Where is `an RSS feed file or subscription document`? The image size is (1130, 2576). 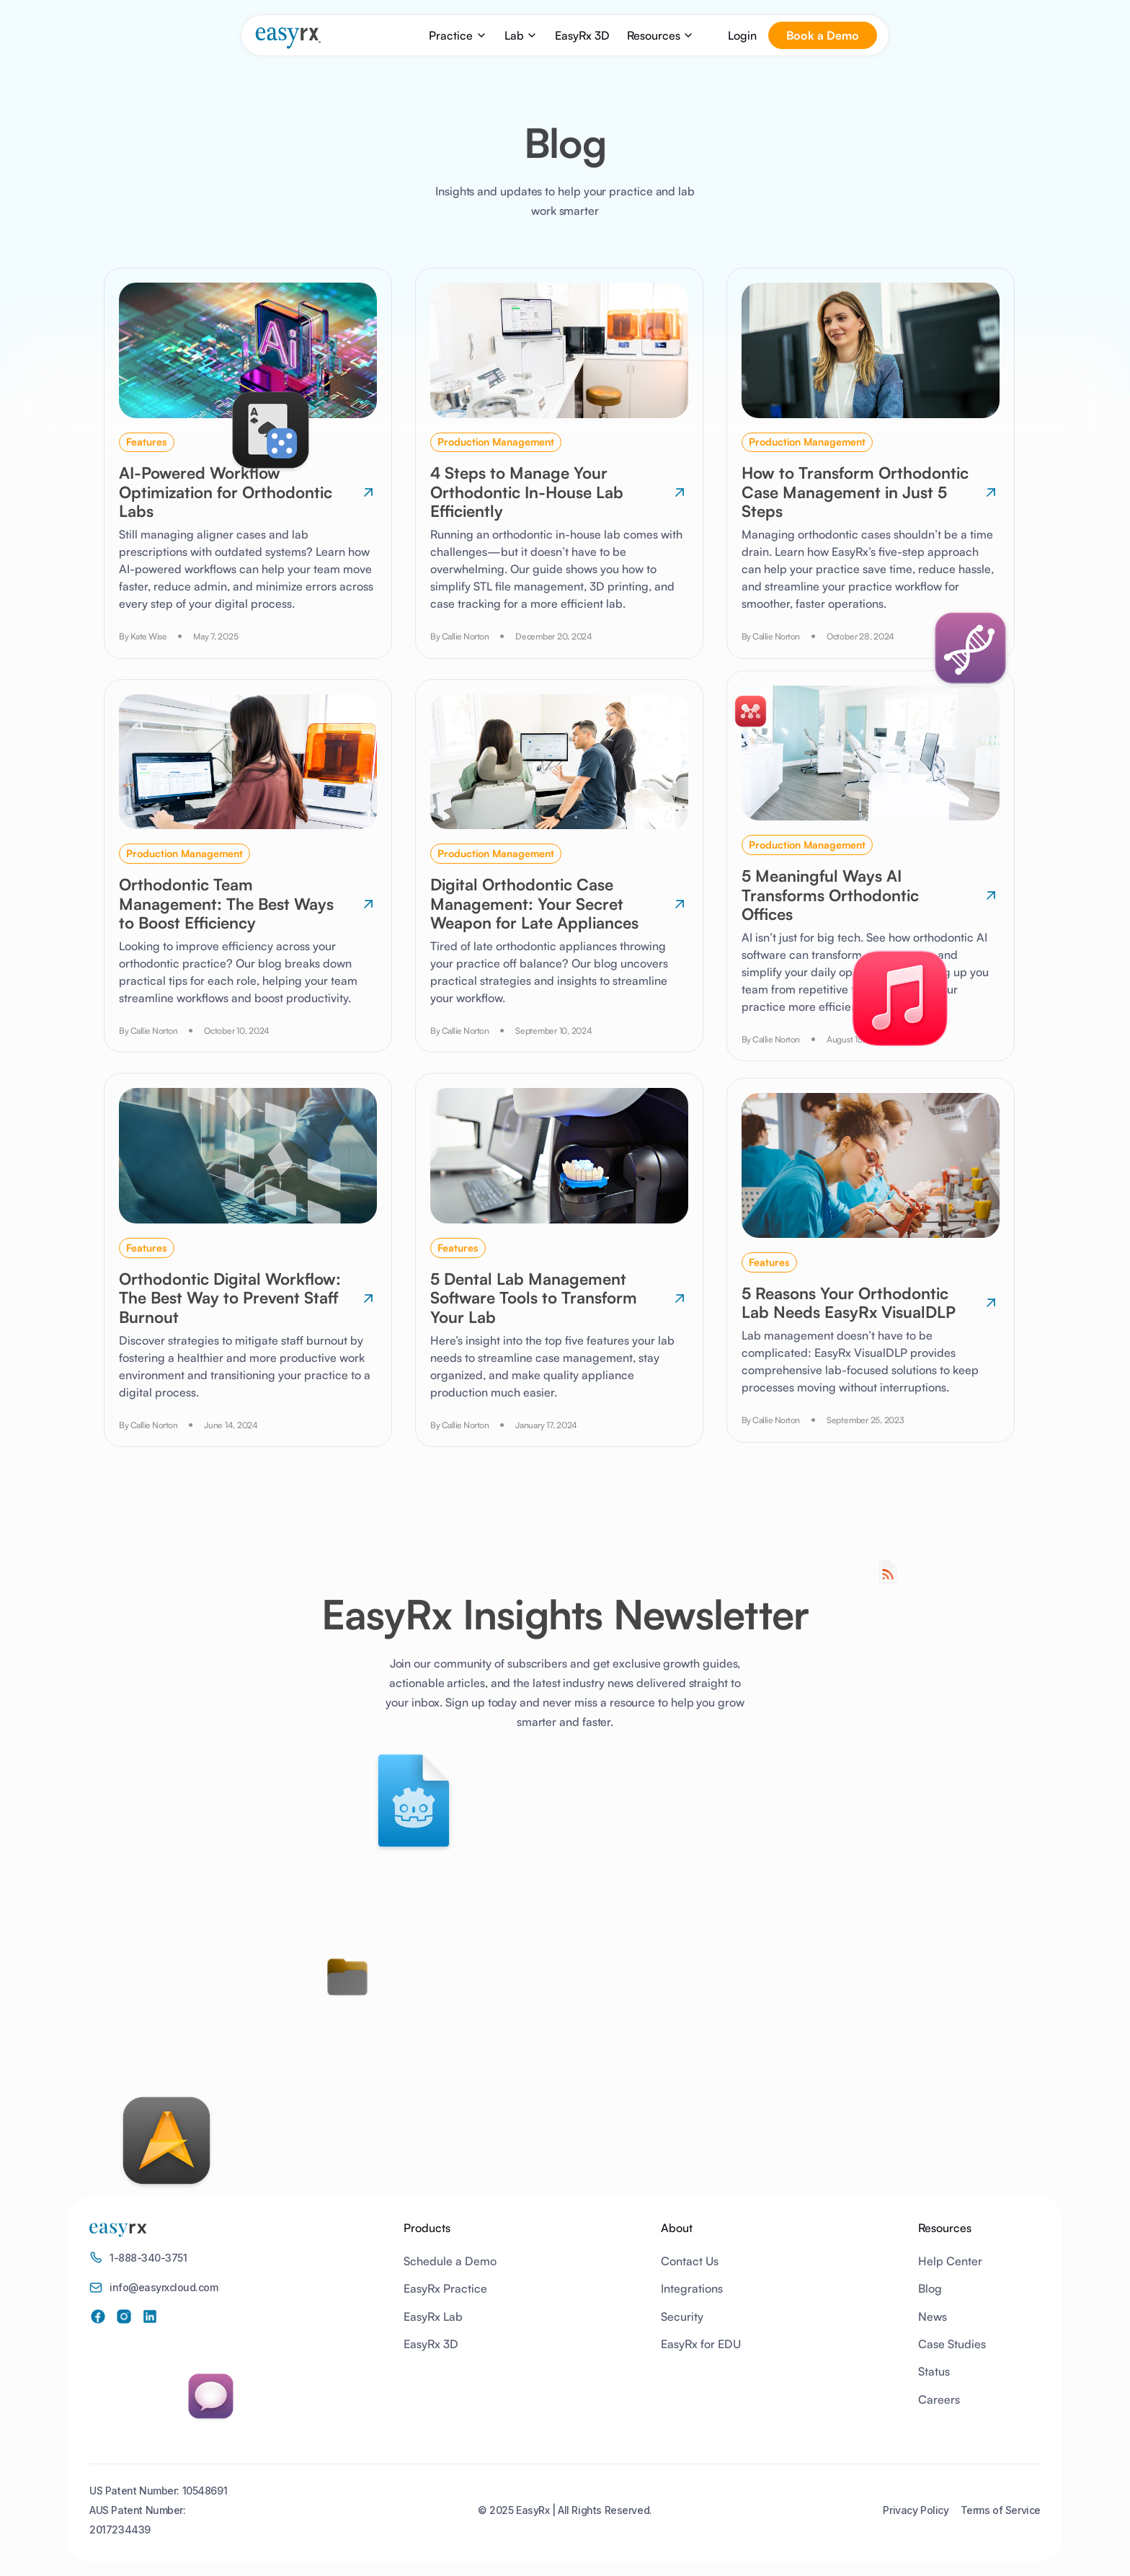
an RSS feed file or subscription document is located at coordinates (888, 1572).